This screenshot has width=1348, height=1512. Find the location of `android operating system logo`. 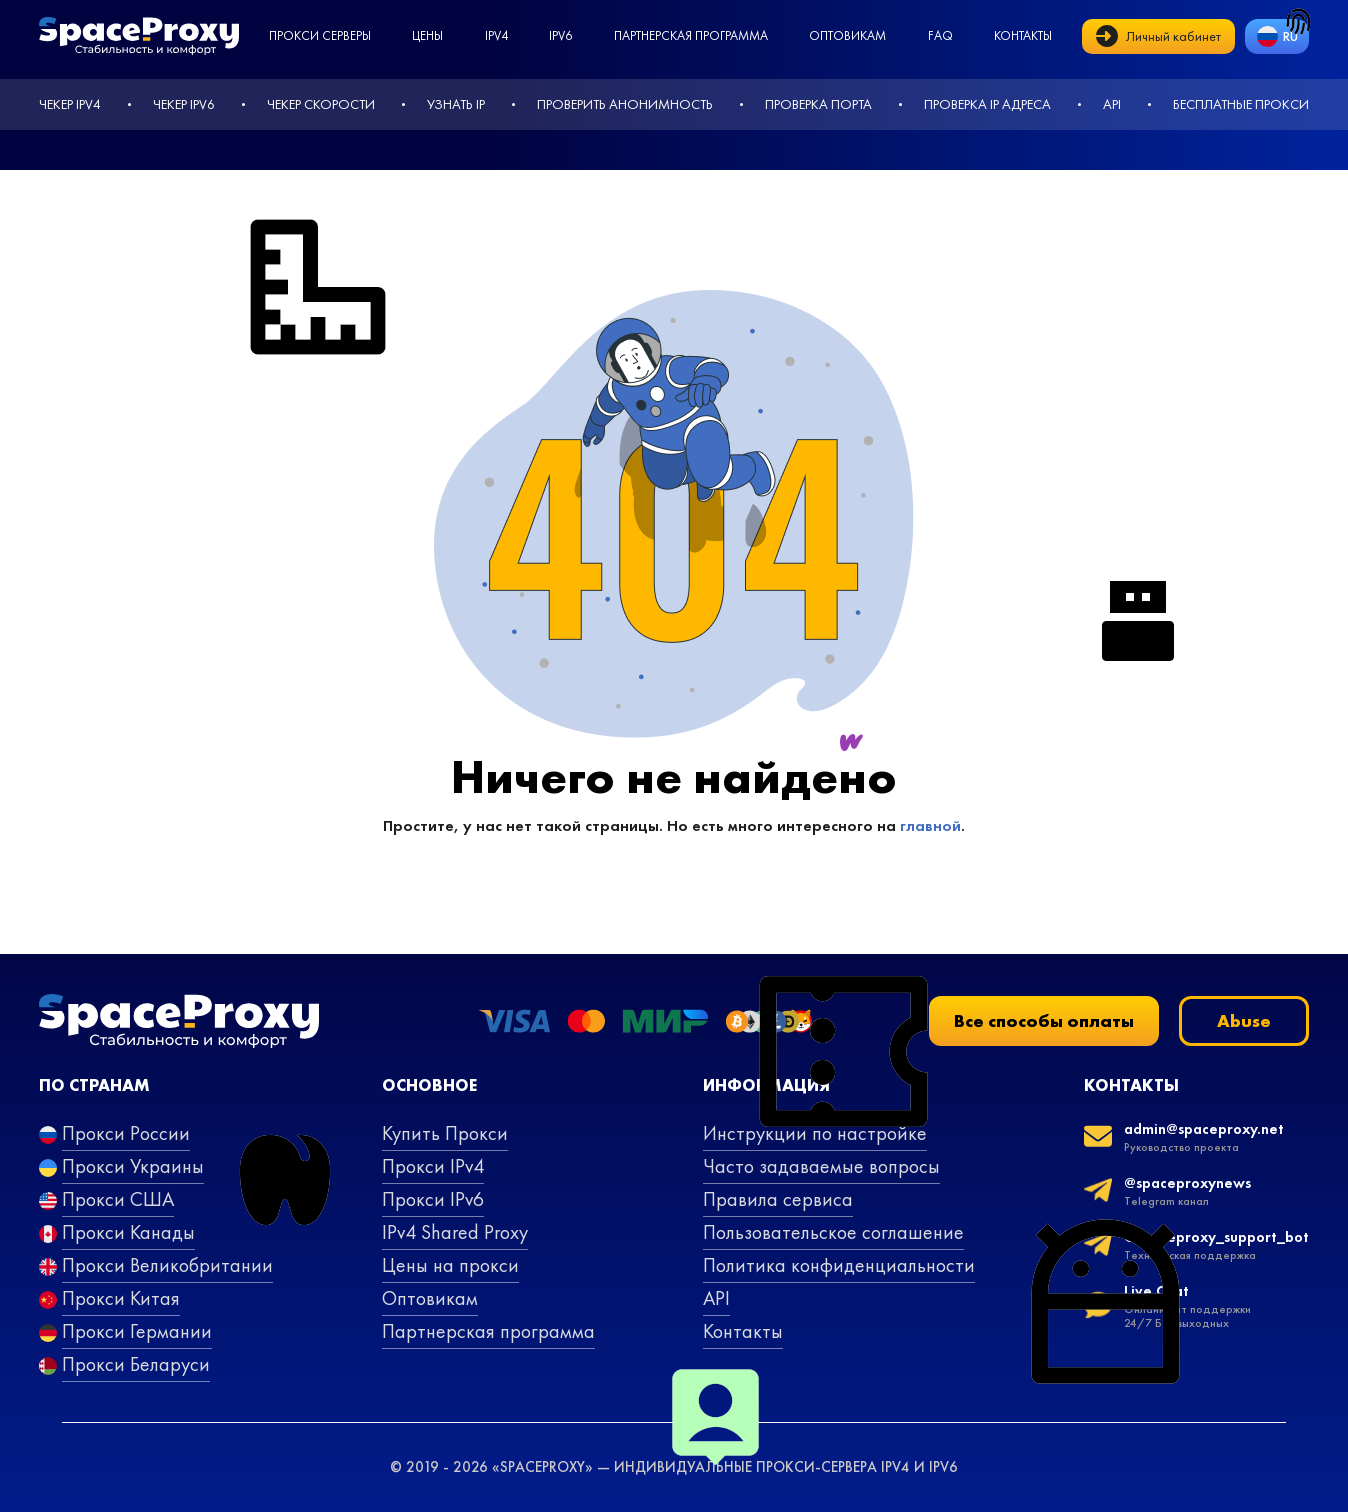

android operating system logo is located at coordinates (1105, 1301).